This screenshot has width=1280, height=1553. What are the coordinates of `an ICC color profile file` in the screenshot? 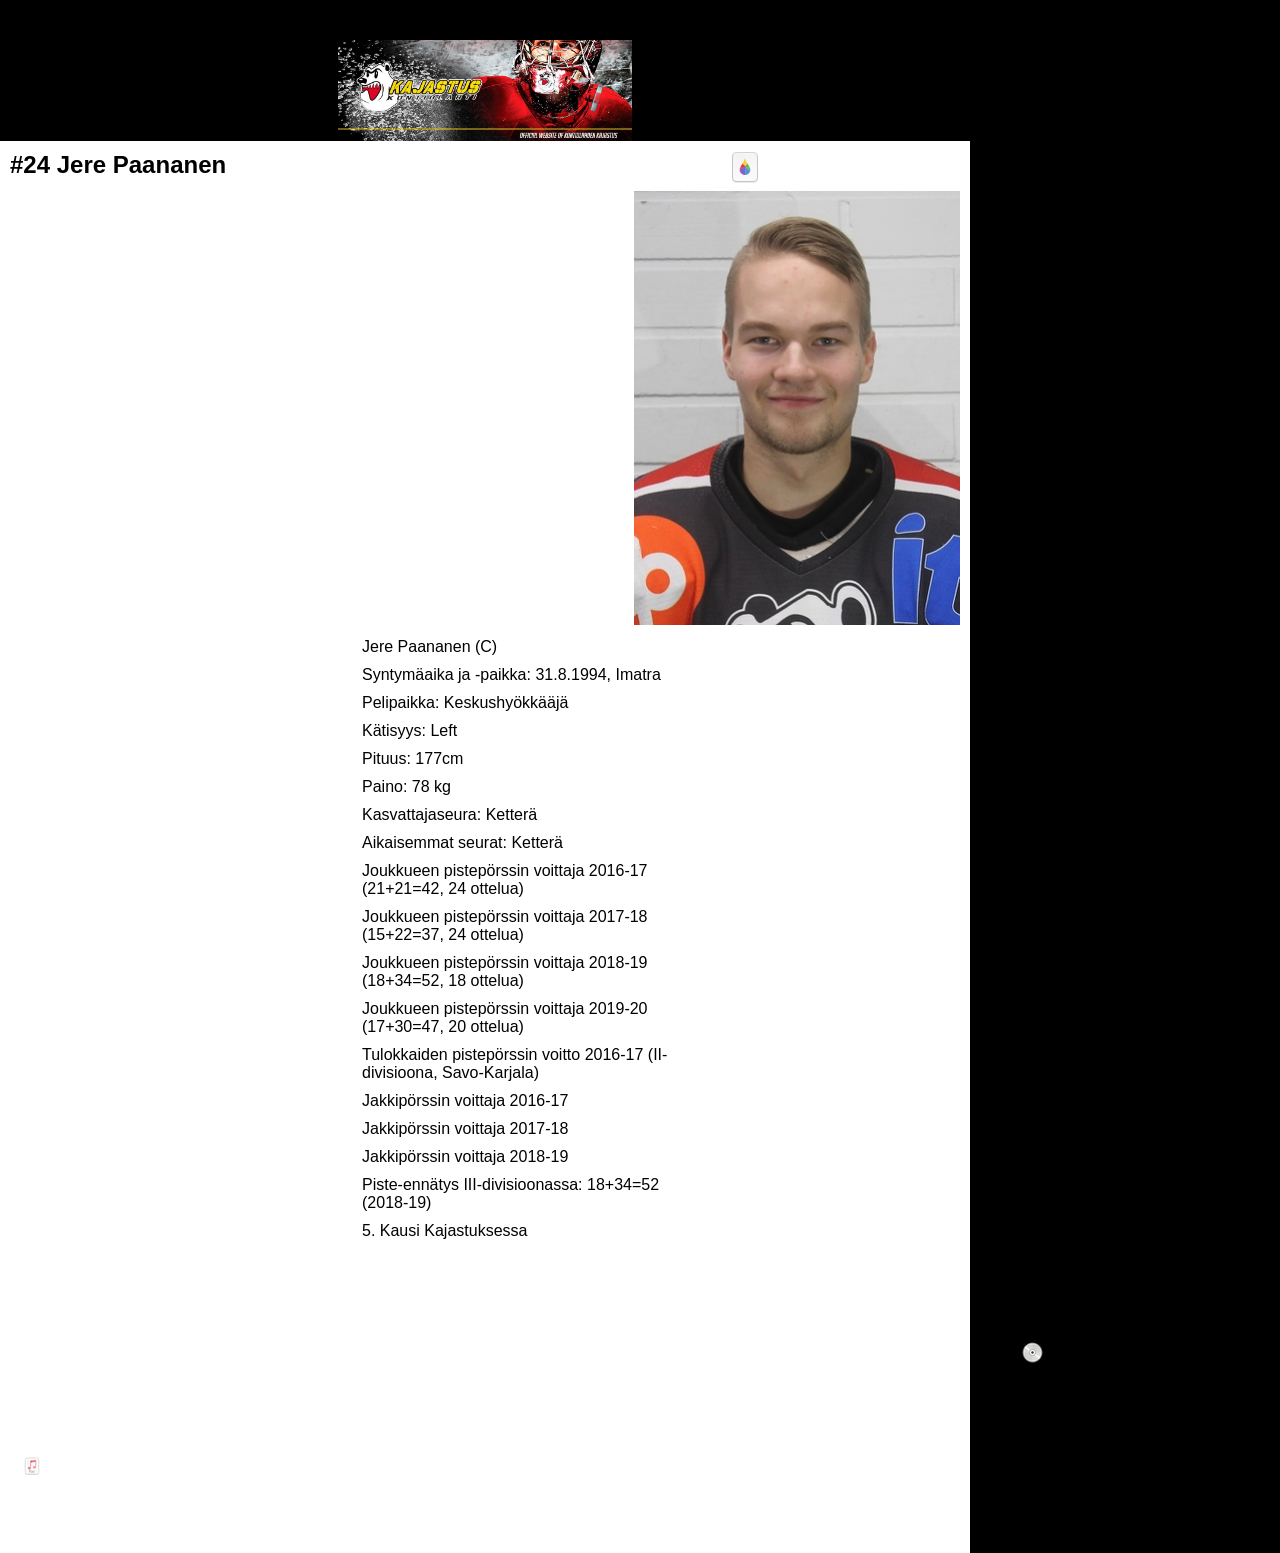 It's located at (745, 167).